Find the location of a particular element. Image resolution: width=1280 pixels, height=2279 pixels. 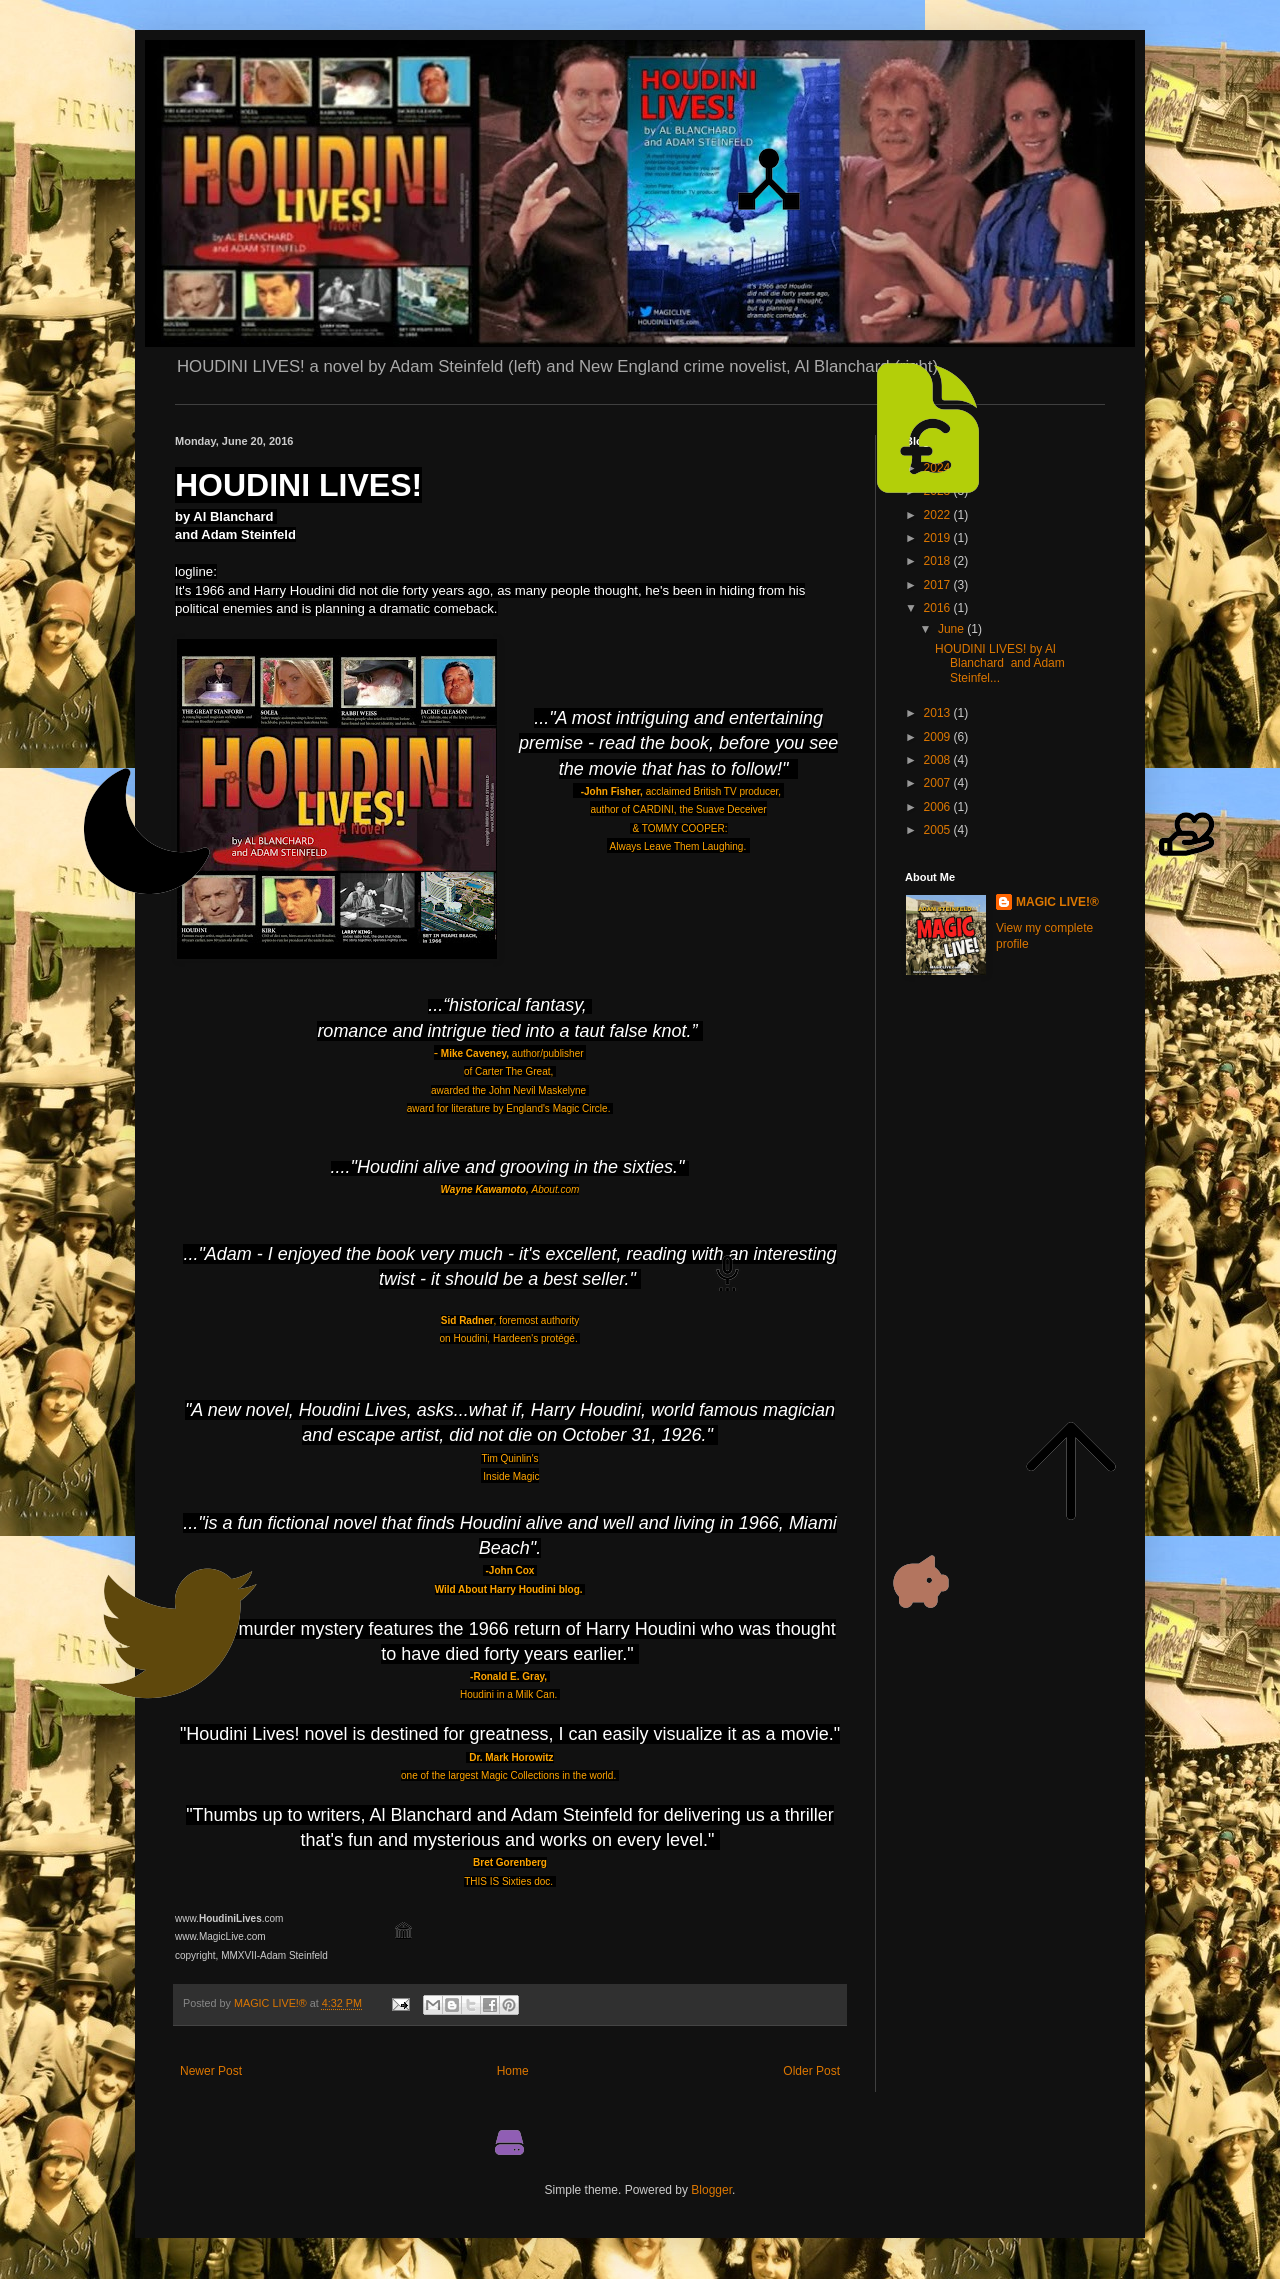

access library or archives is located at coordinates (403, 1930).